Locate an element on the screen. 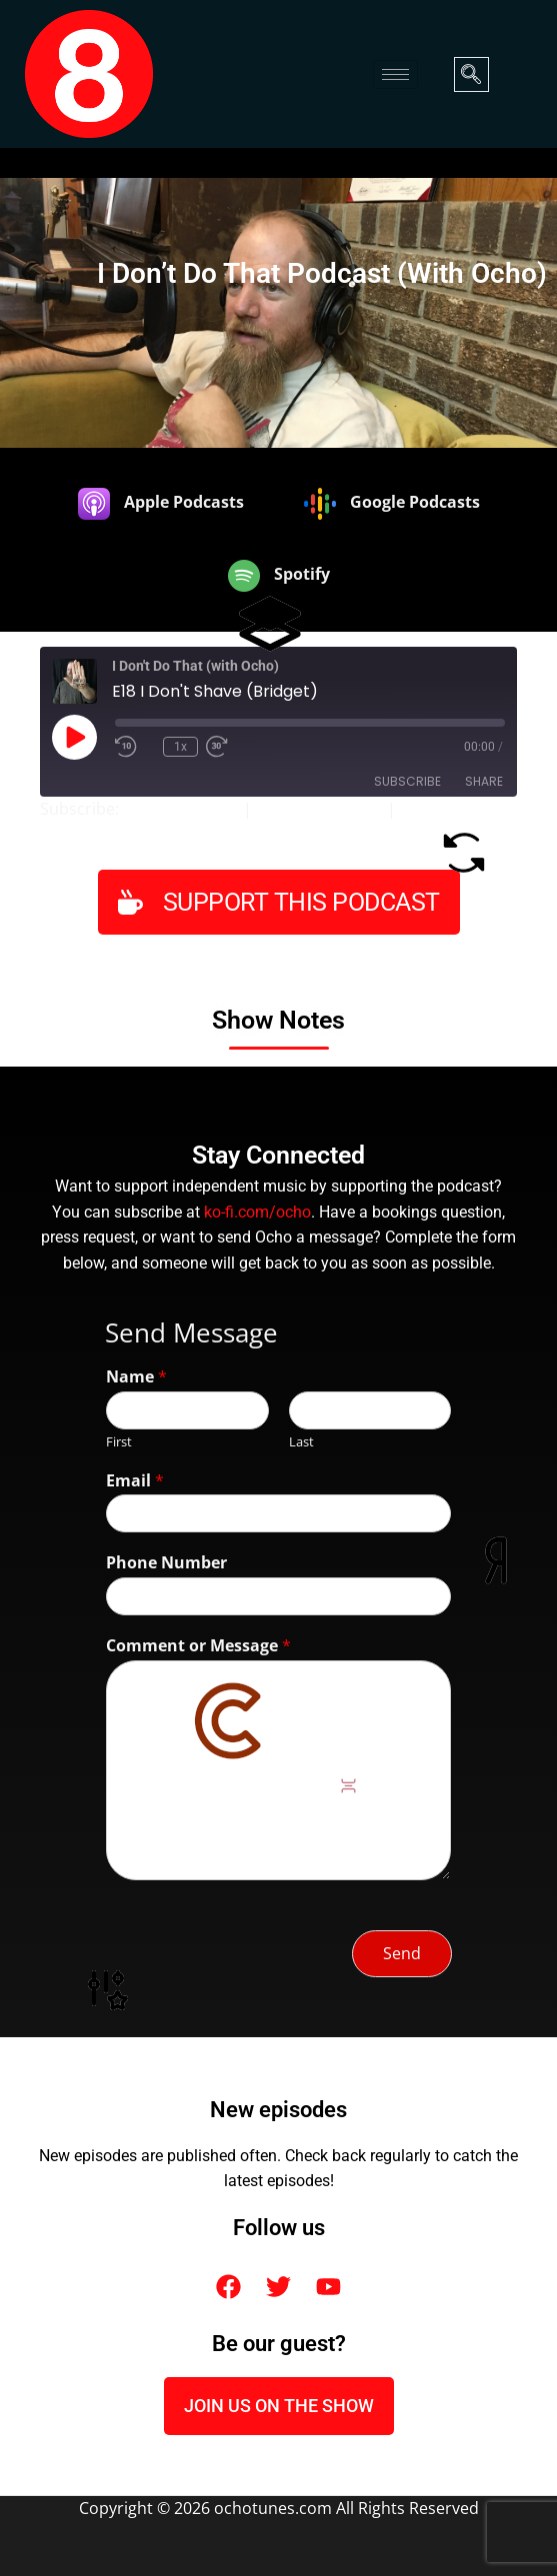  open yandex app or services is located at coordinates (496, 1560).